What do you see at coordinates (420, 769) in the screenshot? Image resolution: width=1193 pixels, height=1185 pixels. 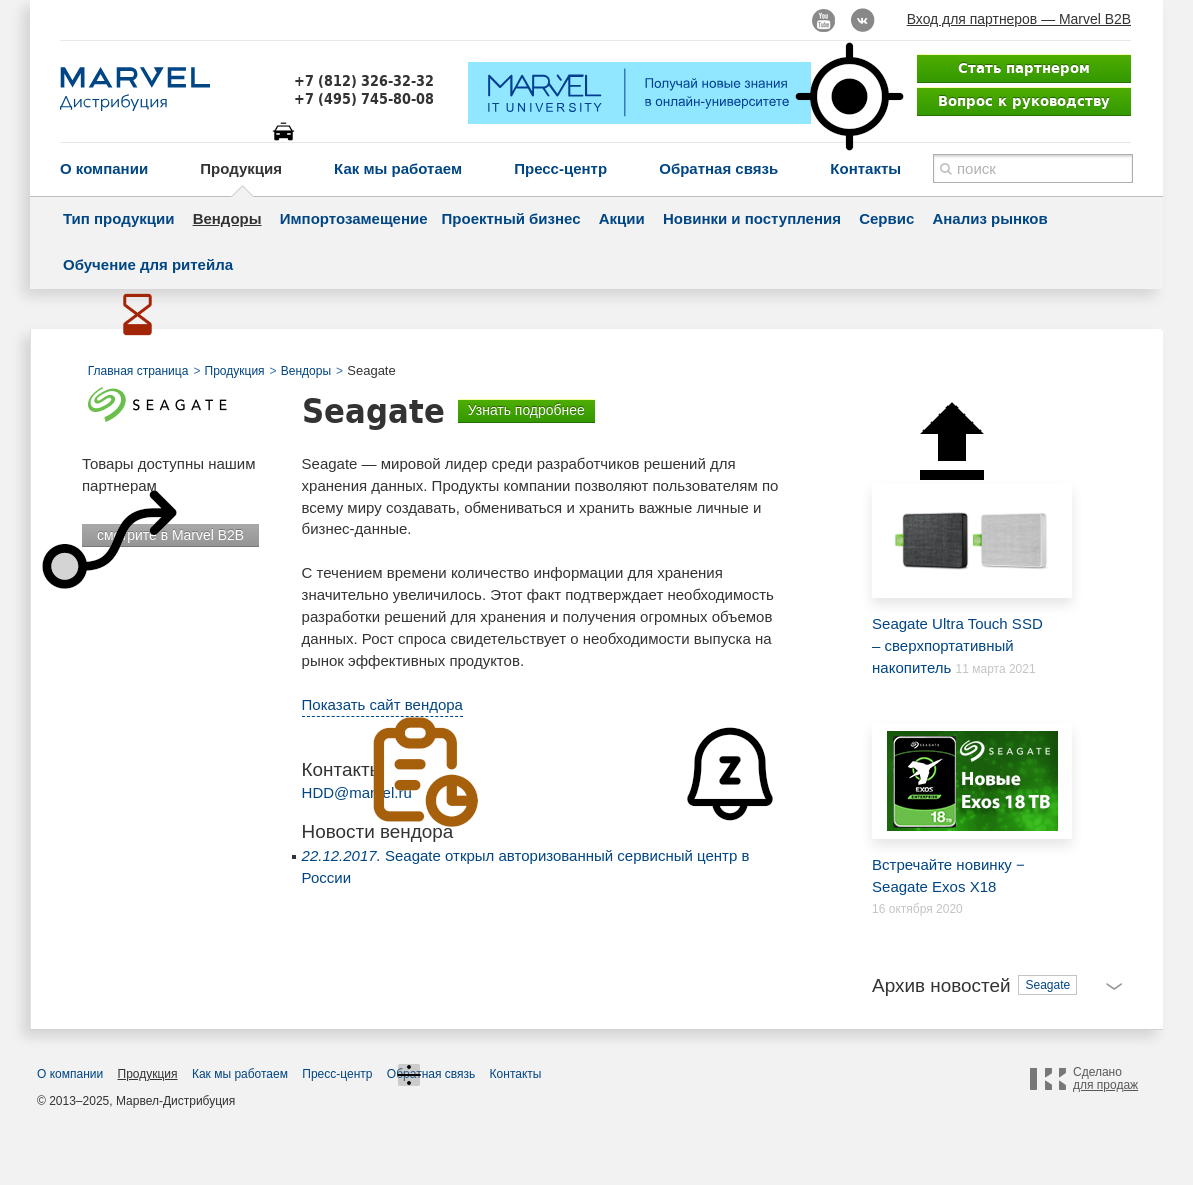 I see `view report status or history` at bounding box center [420, 769].